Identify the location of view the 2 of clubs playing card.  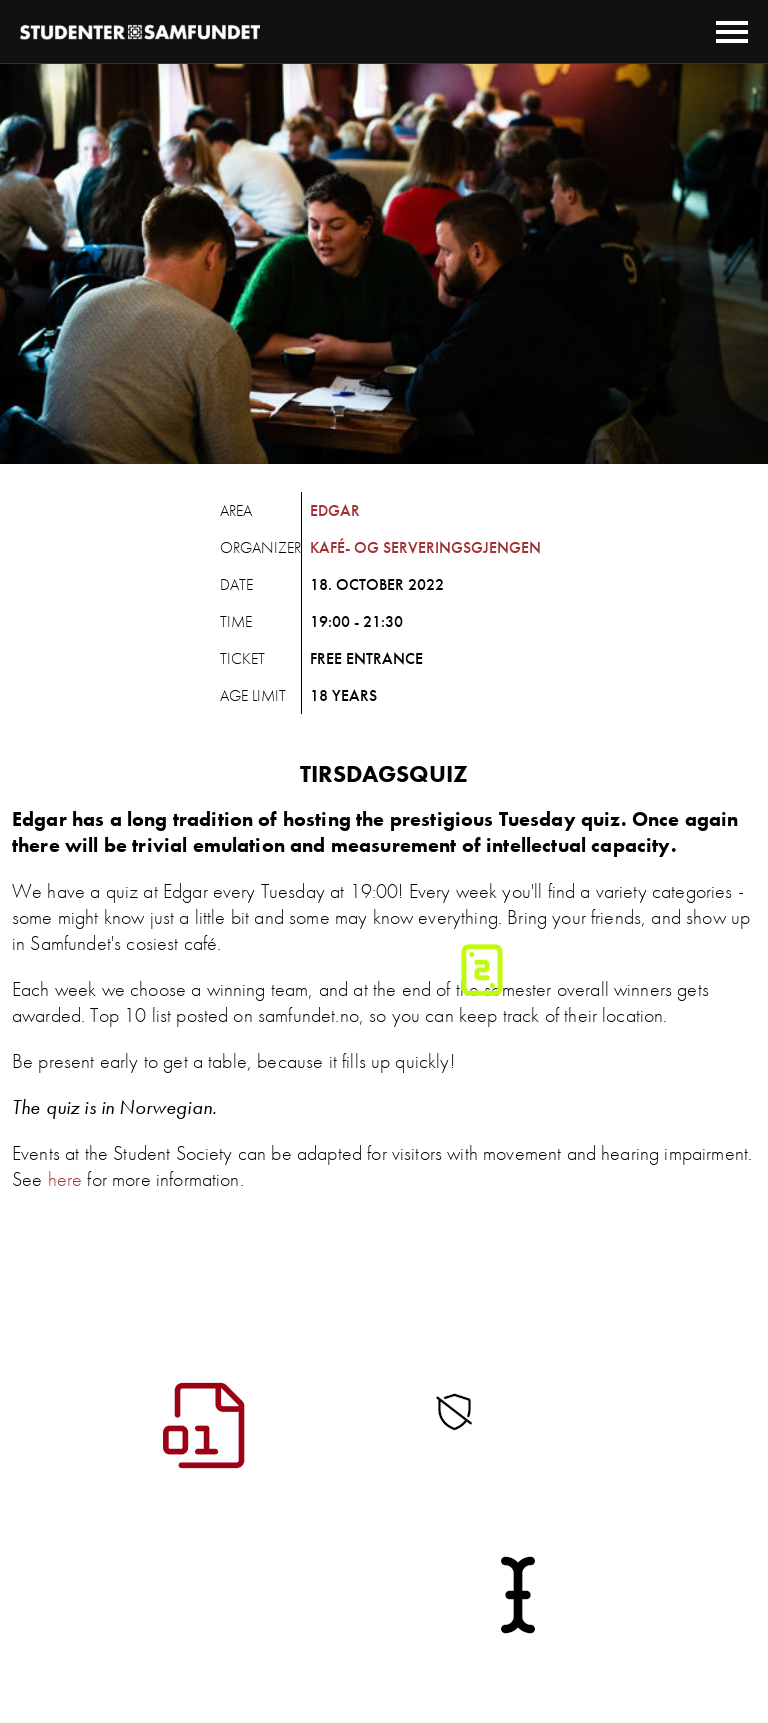
(482, 970).